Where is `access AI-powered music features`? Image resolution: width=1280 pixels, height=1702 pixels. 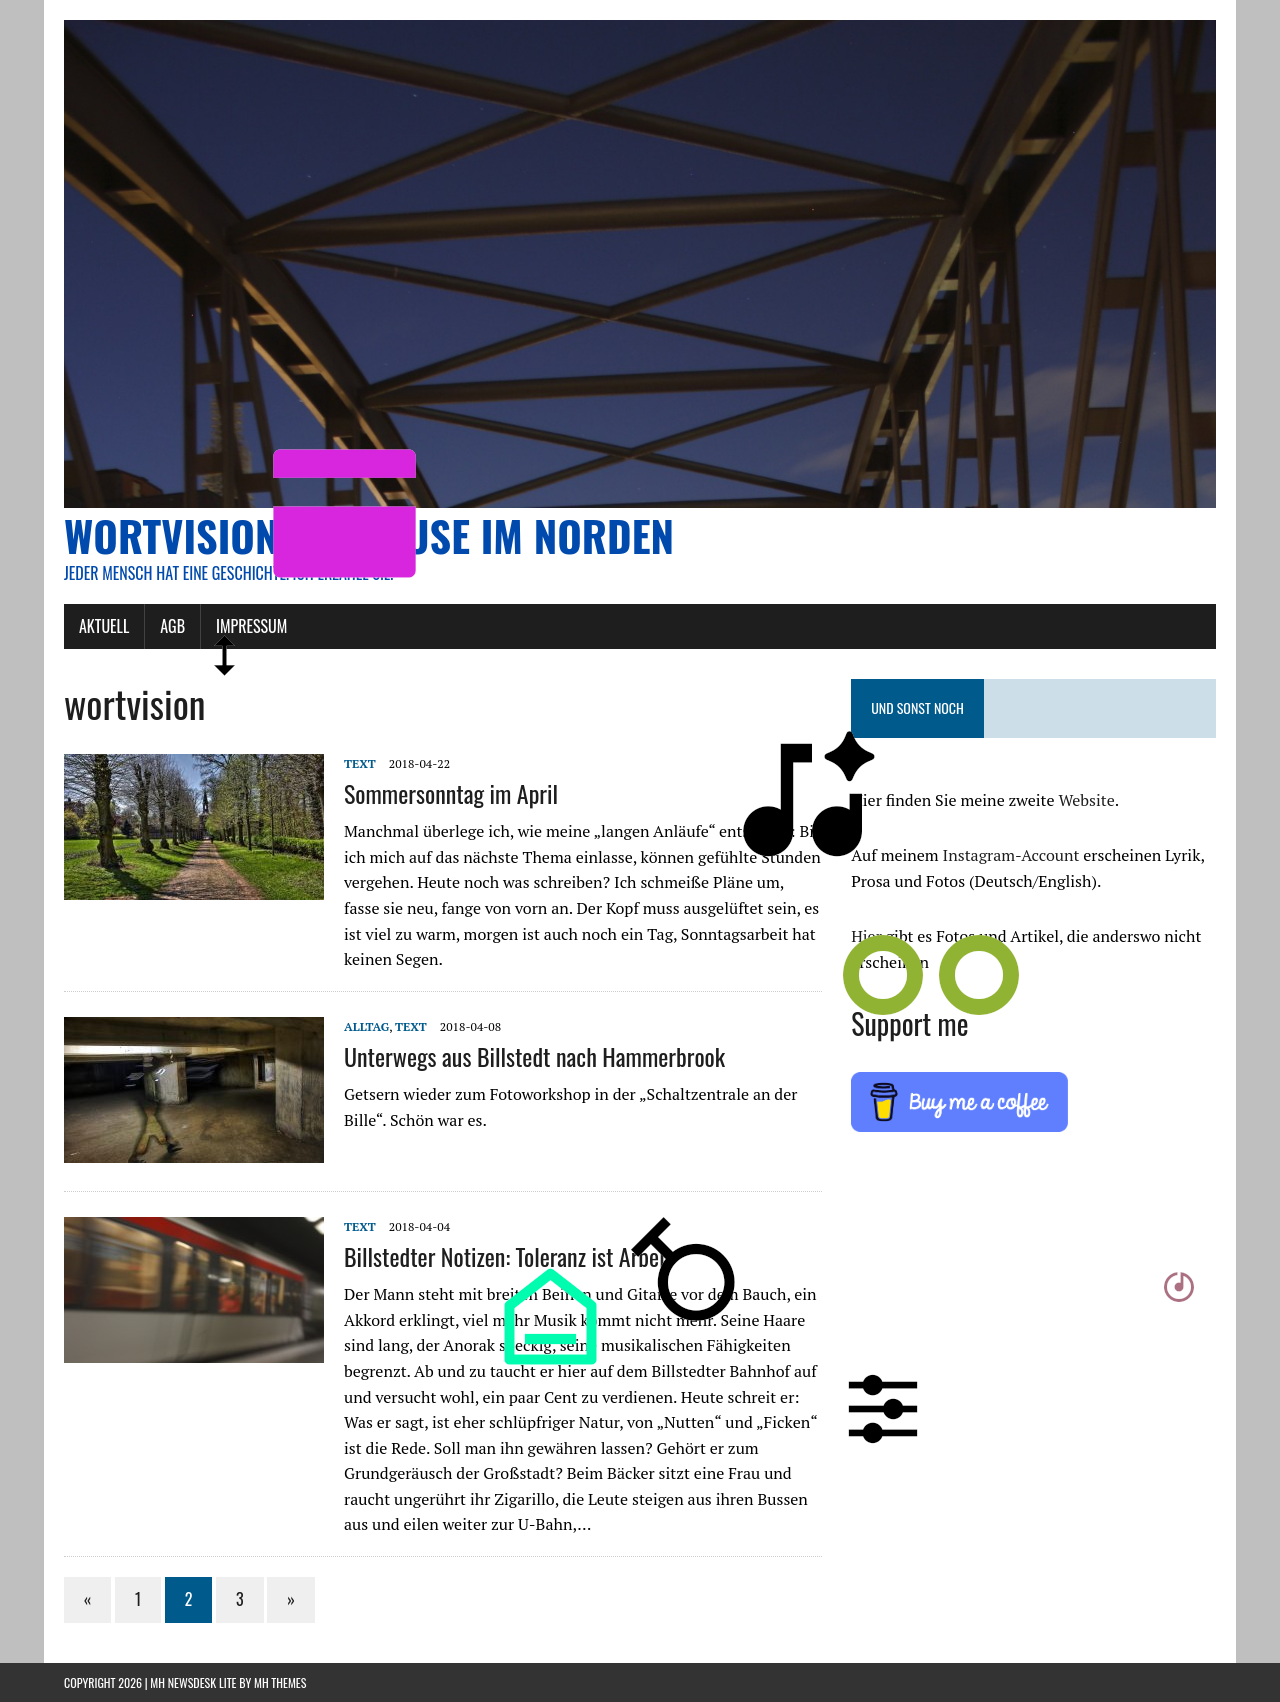 access AI-powered music features is located at coordinates (812, 800).